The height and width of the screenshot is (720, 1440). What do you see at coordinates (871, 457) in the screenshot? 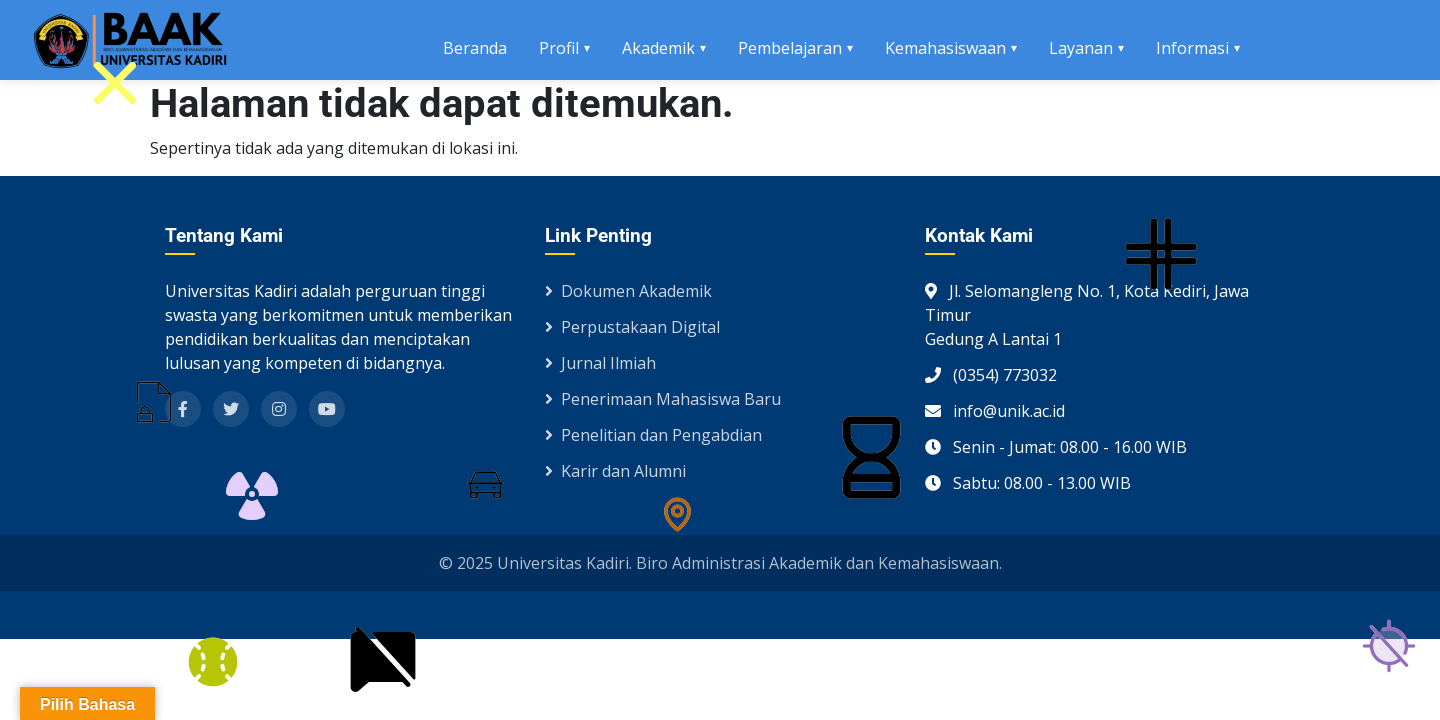
I see `indicates time is running low` at bounding box center [871, 457].